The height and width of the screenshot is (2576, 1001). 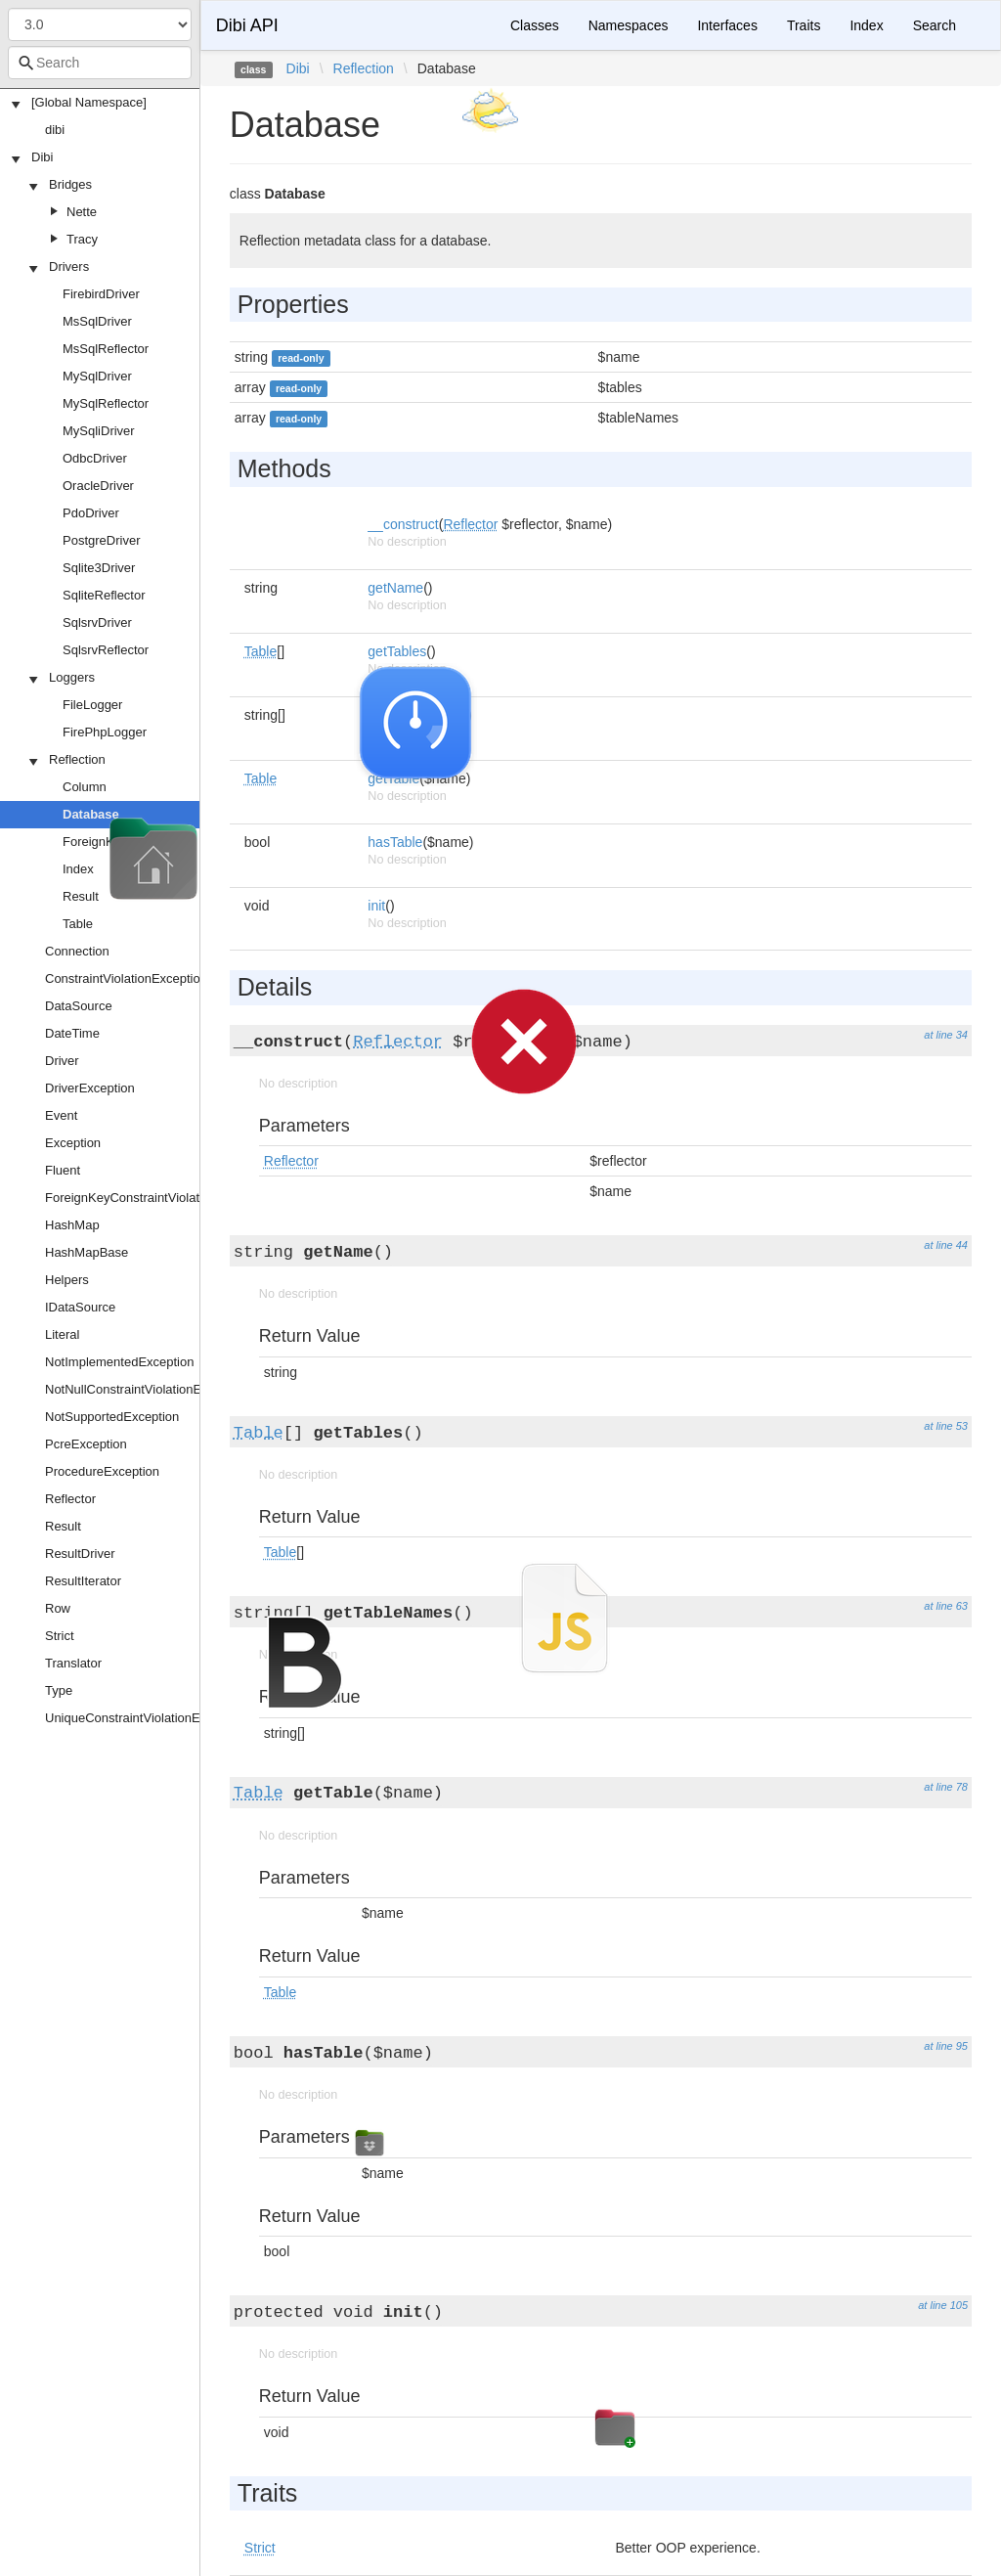 What do you see at coordinates (524, 1042) in the screenshot?
I see `cancel or close a dialog` at bounding box center [524, 1042].